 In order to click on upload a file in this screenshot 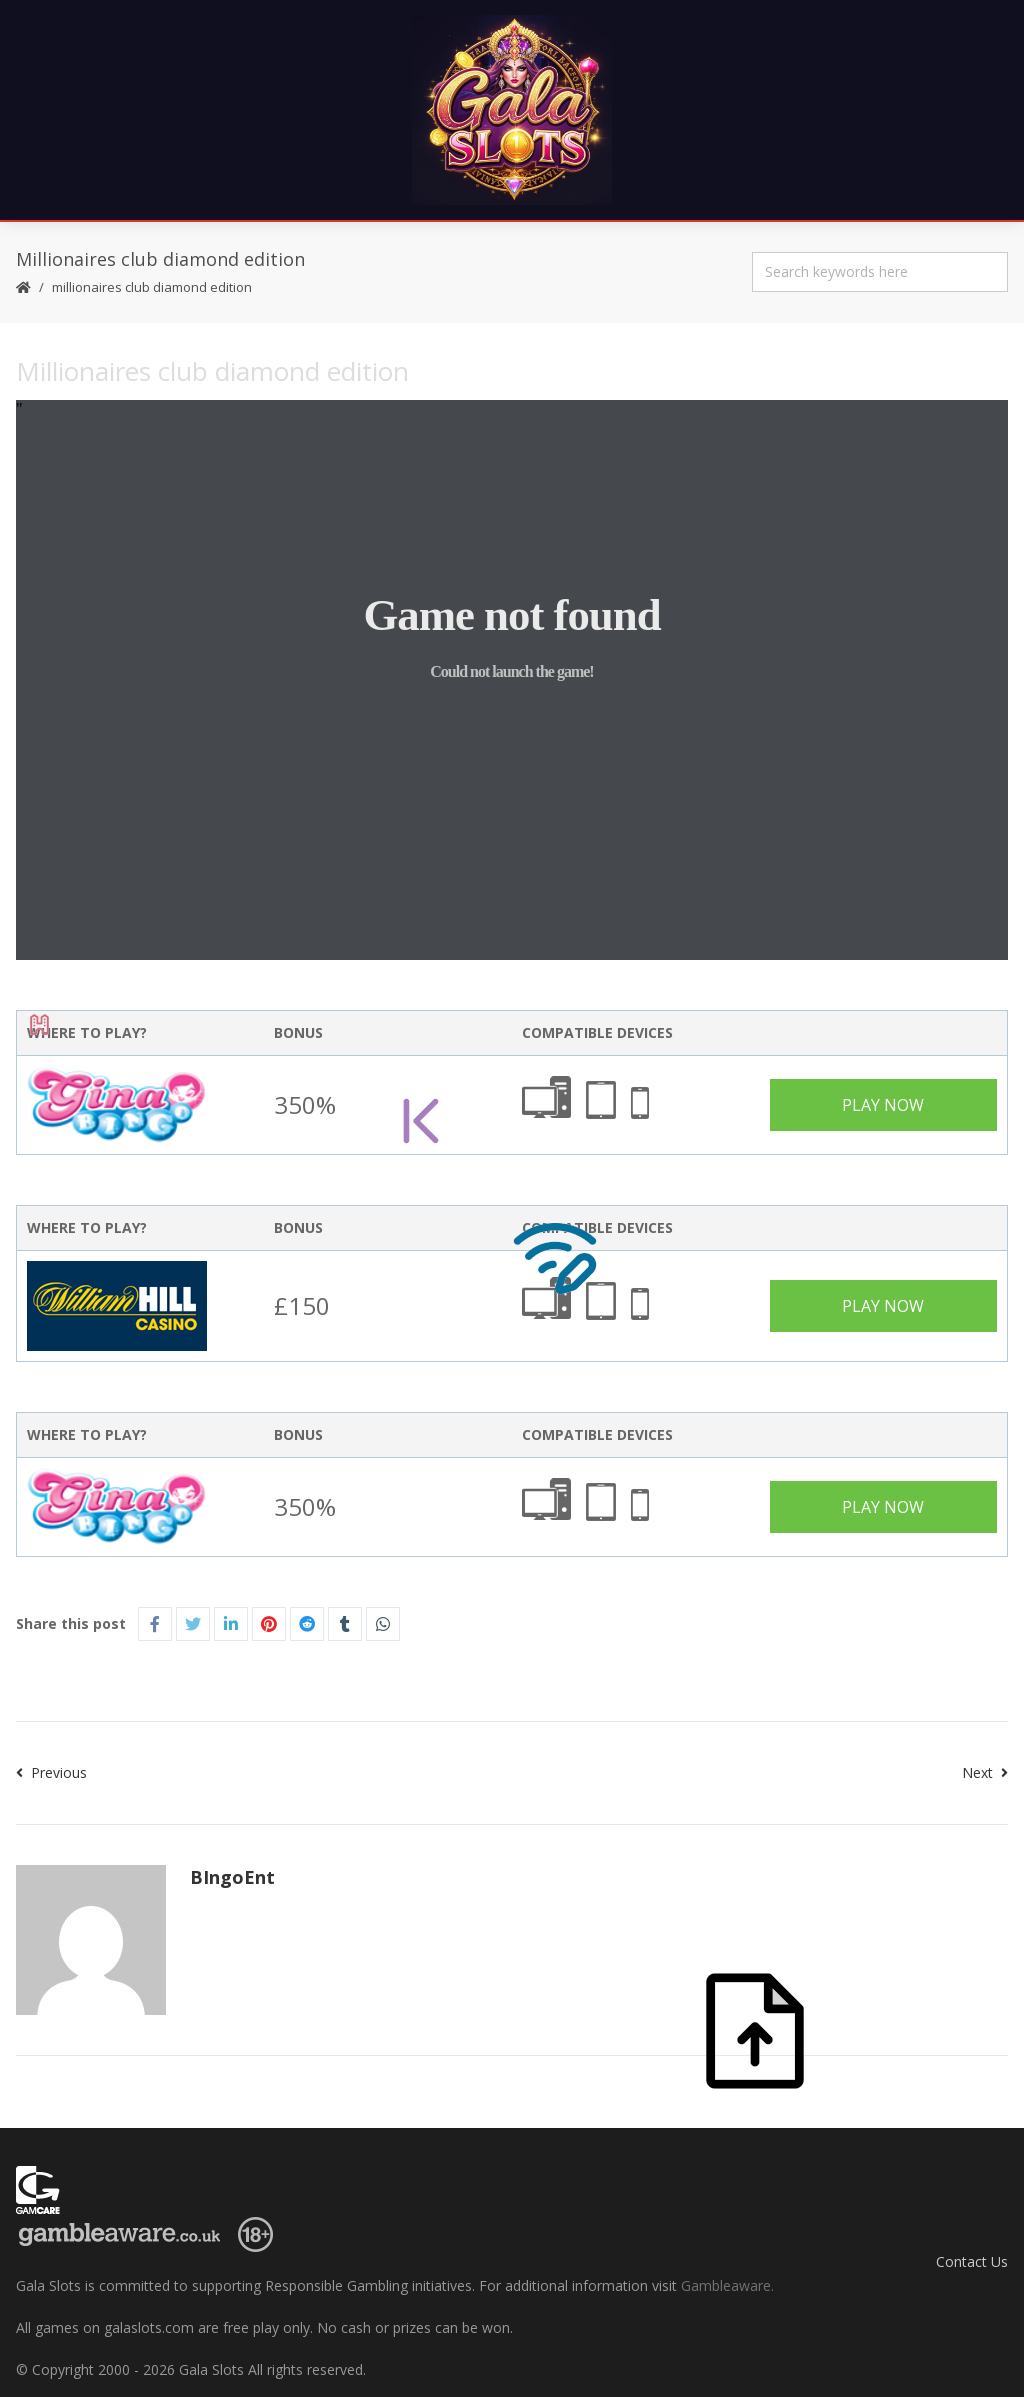, I will do `click(755, 2031)`.